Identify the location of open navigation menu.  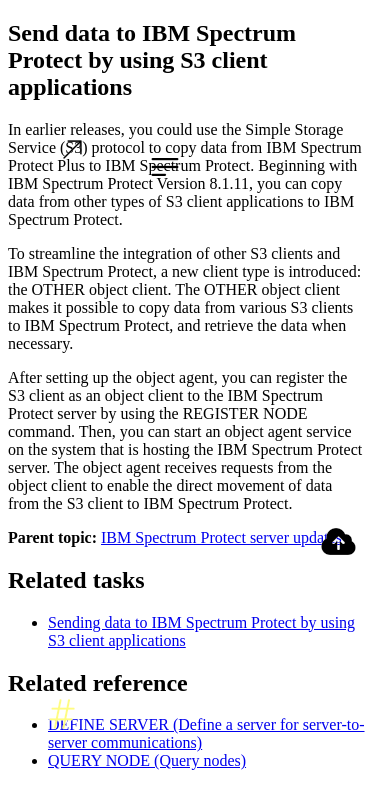
(165, 167).